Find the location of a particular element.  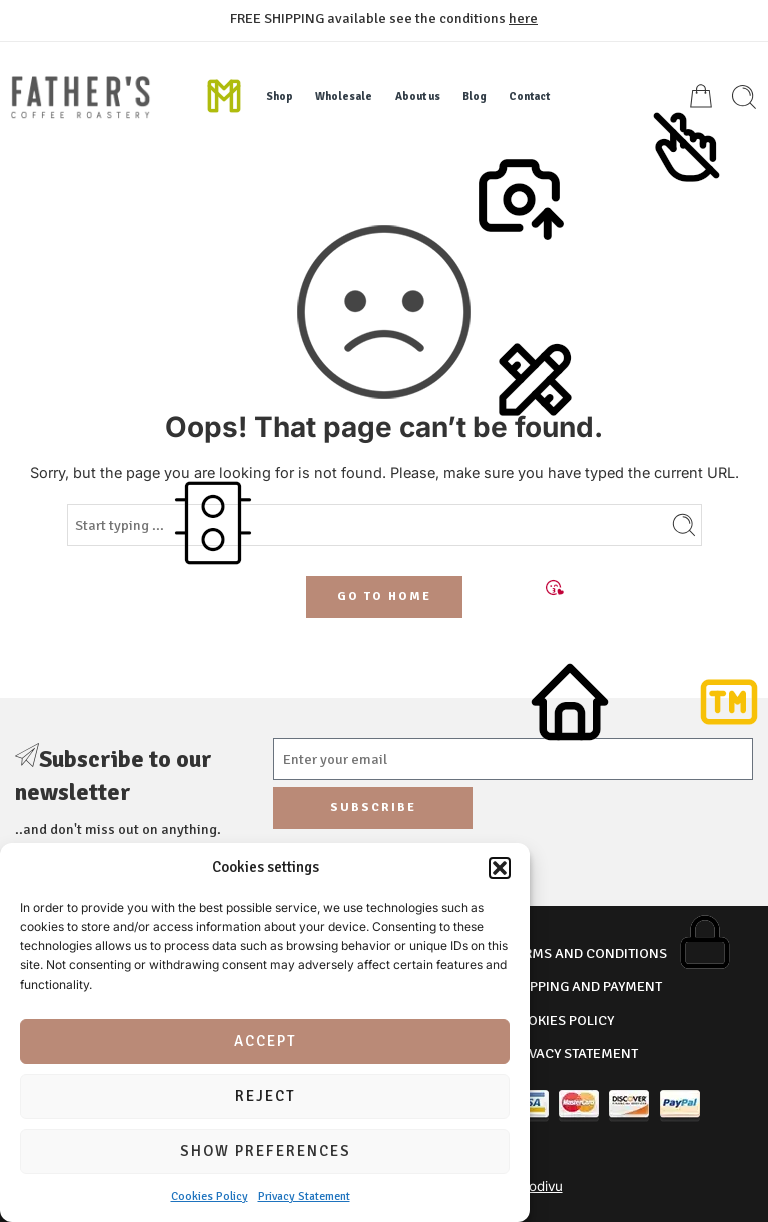

access settings or configuration options is located at coordinates (535, 379).